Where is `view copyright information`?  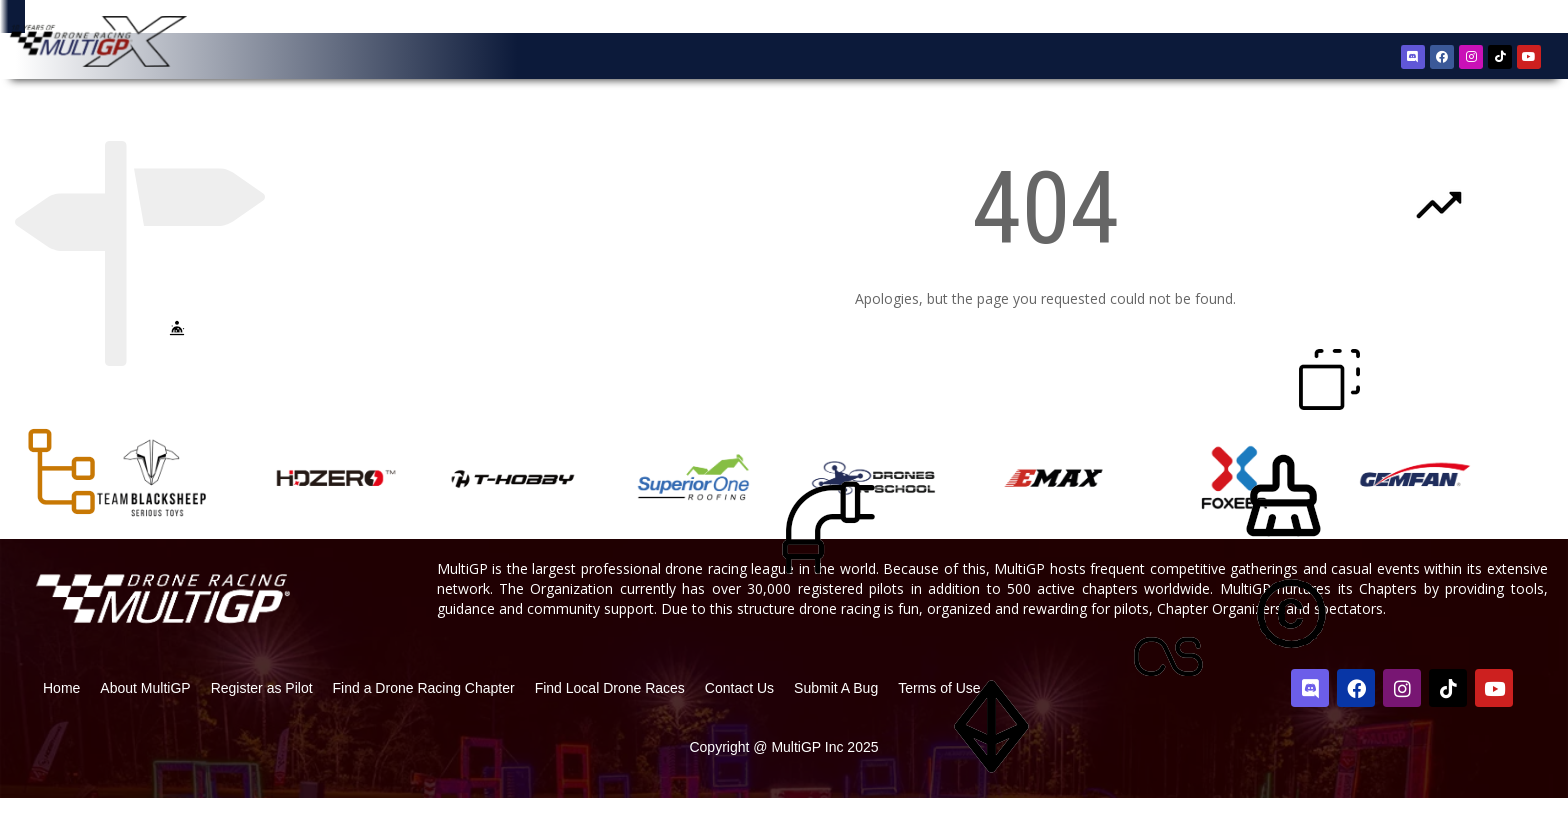
view copyright information is located at coordinates (1291, 613).